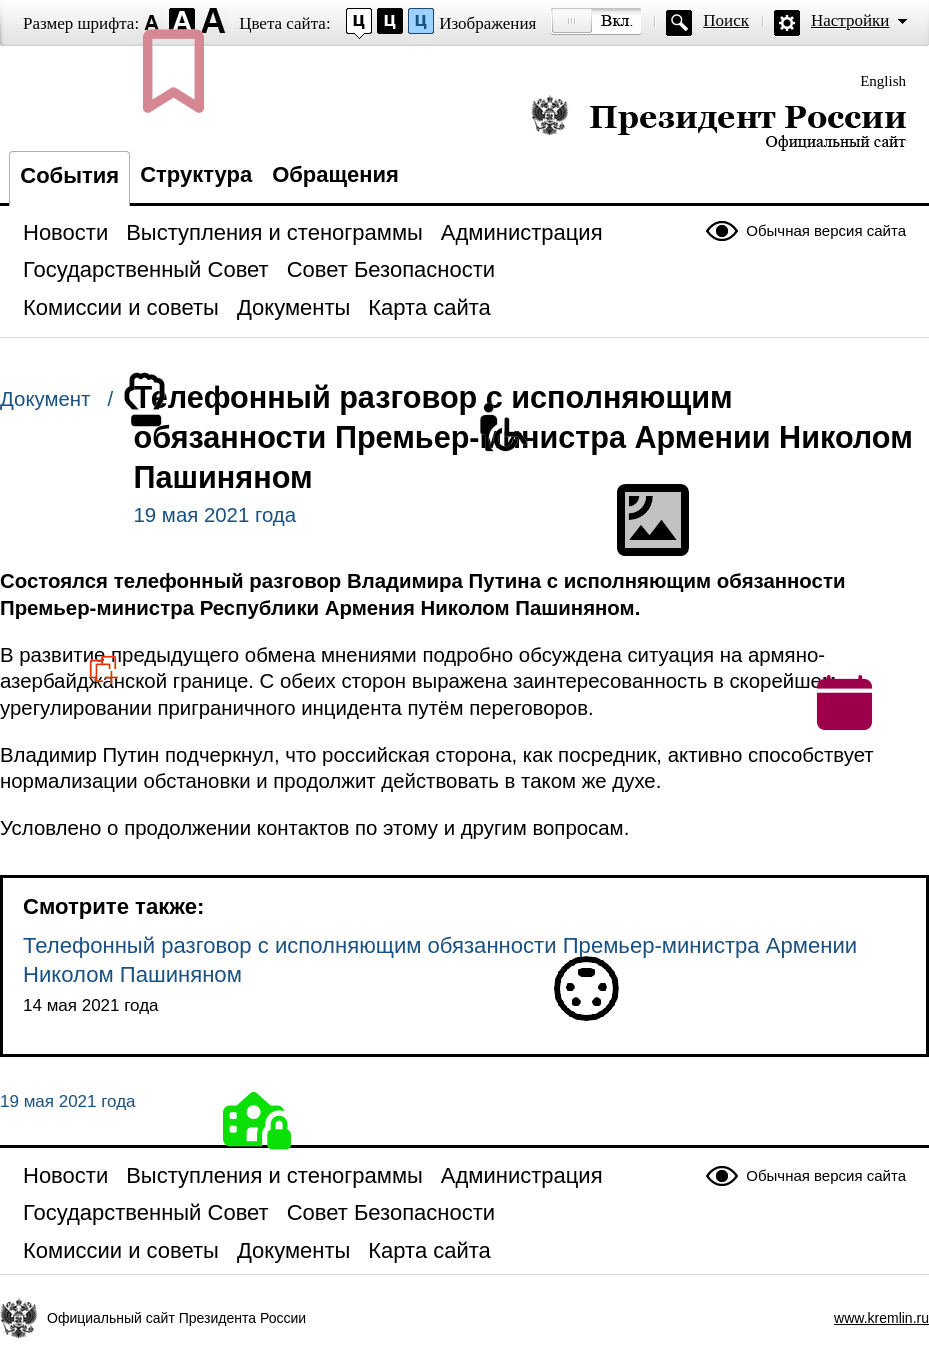 This screenshot has height=1361, width=929. I want to click on indicates a locked or secured school facility, so click(257, 1119).